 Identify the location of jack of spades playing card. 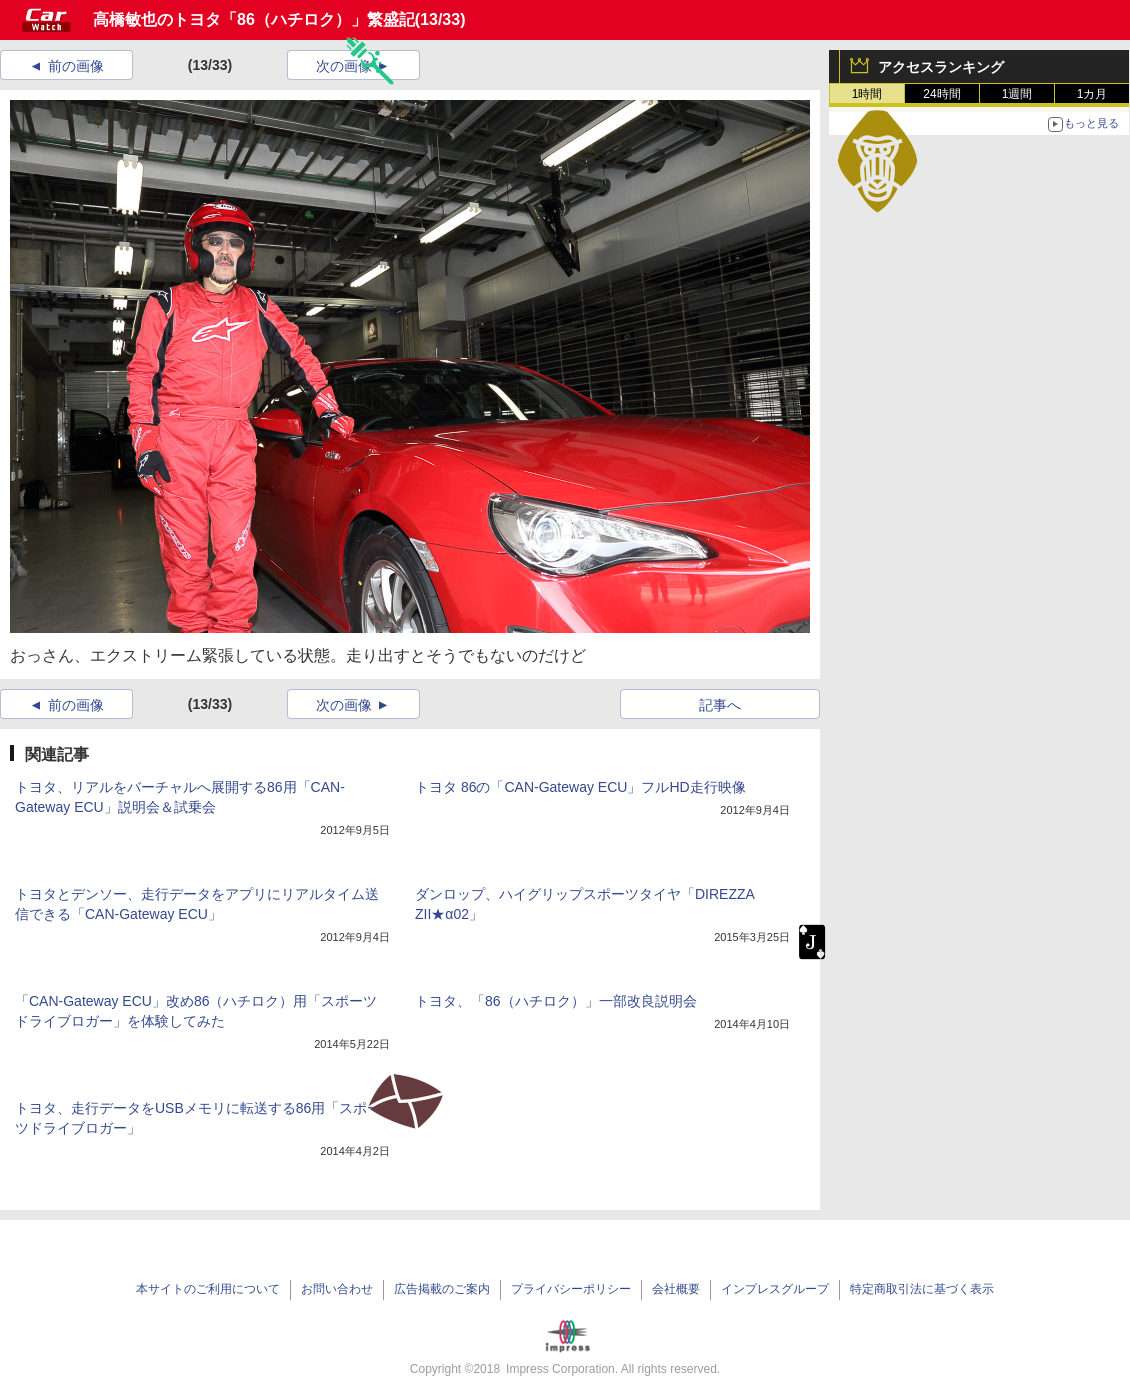
(812, 942).